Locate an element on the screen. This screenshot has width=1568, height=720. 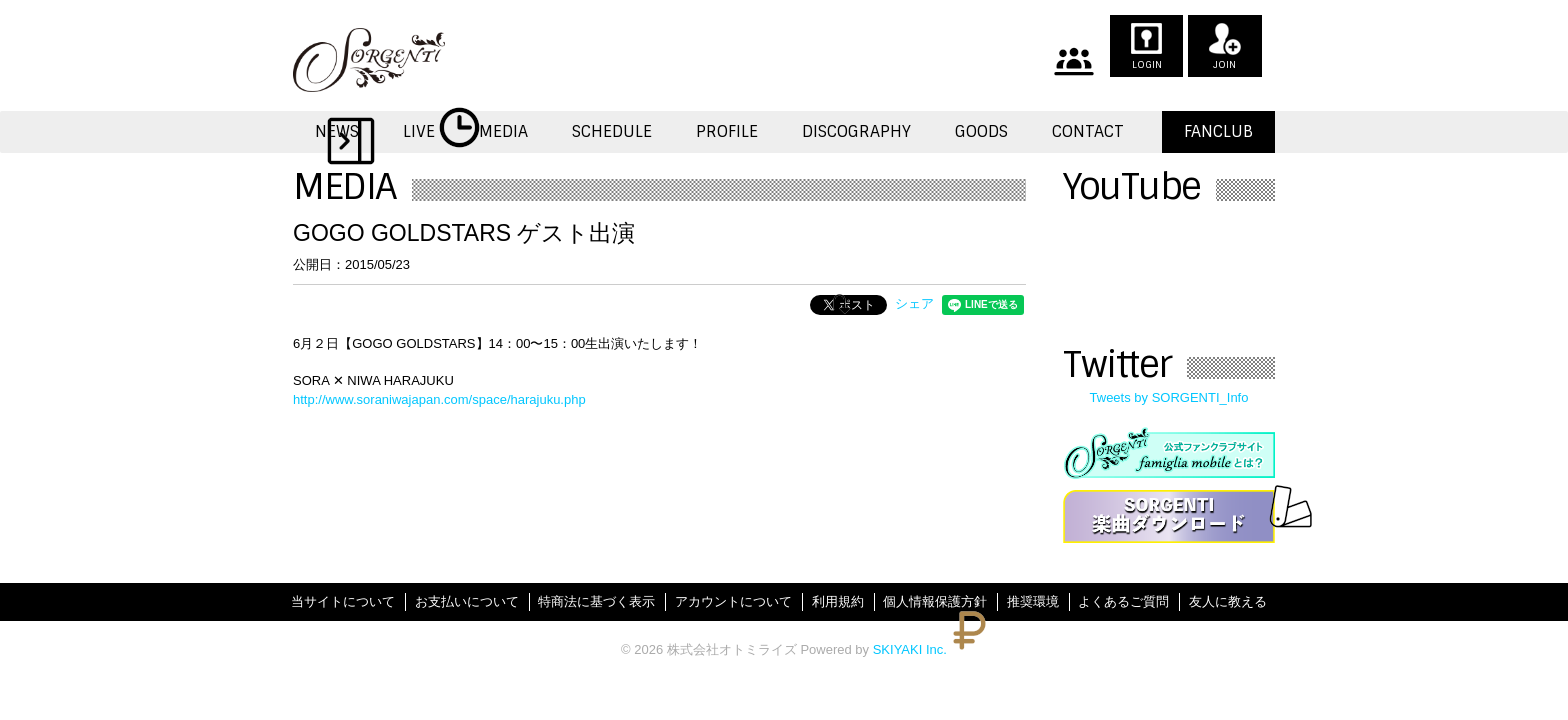
collapse the sidebar panel is located at coordinates (351, 141).